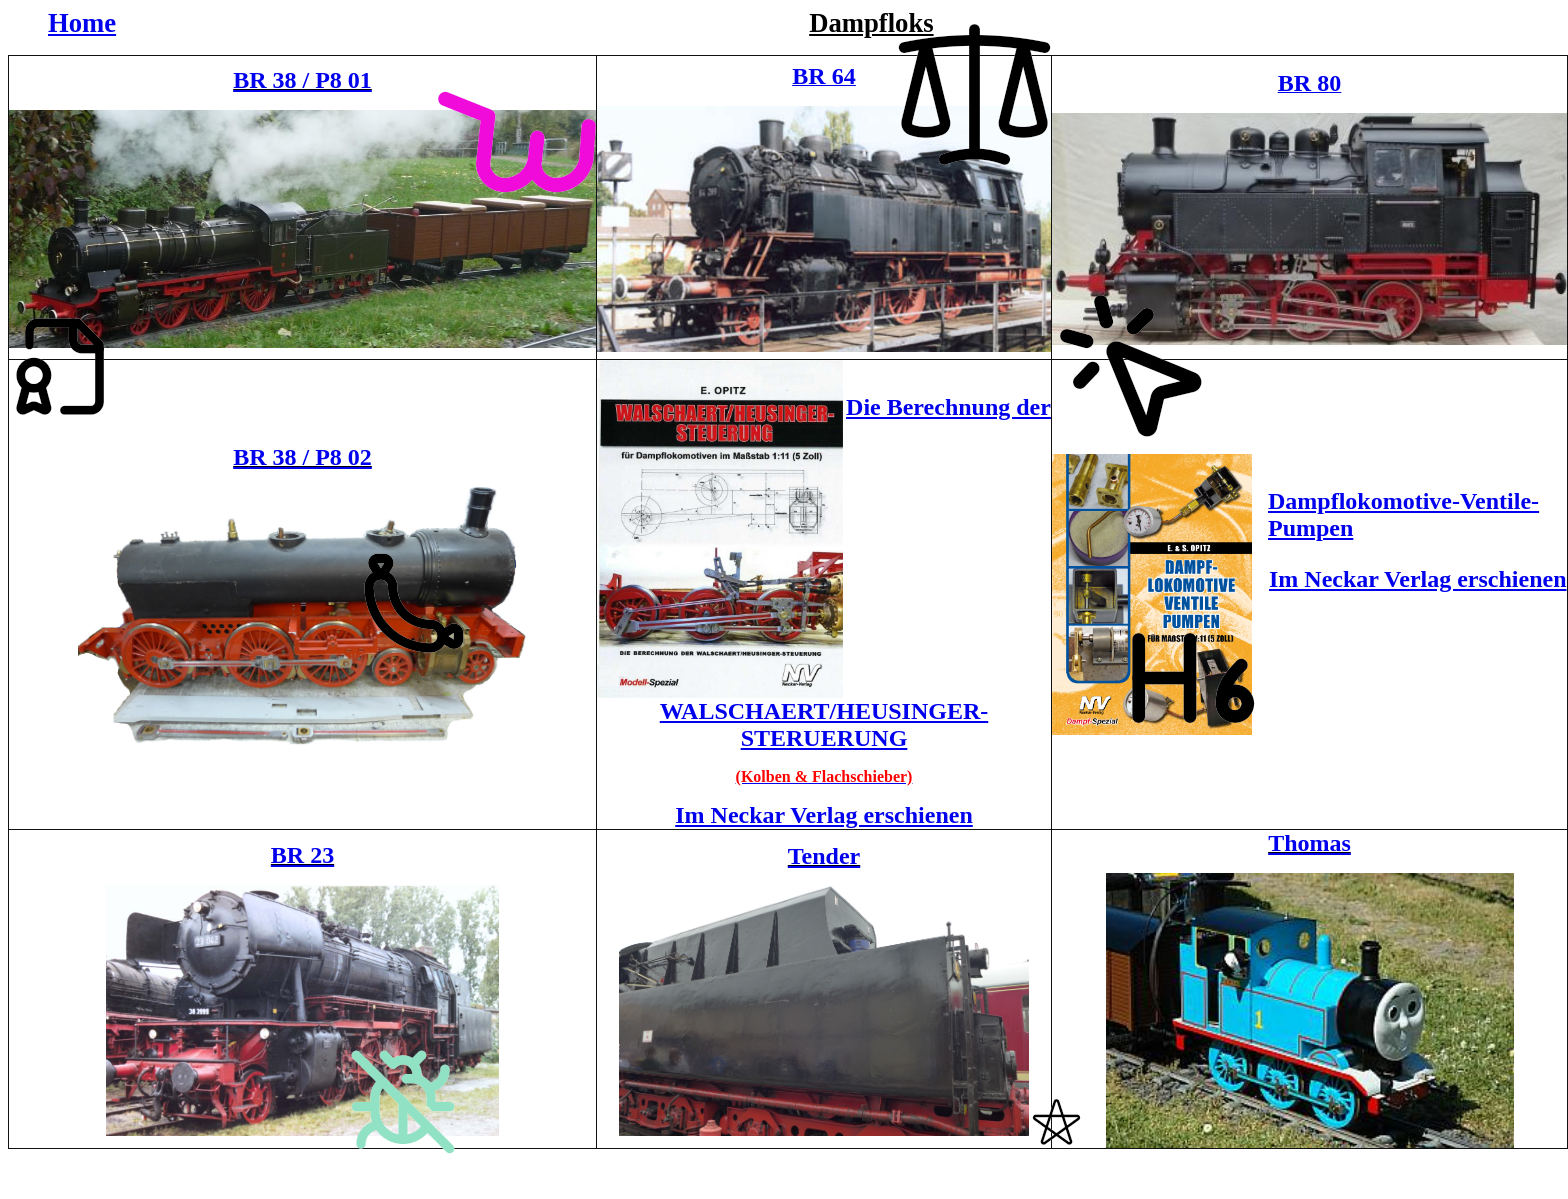 Image resolution: width=1568 pixels, height=1199 pixels. Describe the element at coordinates (403, 1102) in the screenshot. I see `disable bug tracking or error reporting` at that location.